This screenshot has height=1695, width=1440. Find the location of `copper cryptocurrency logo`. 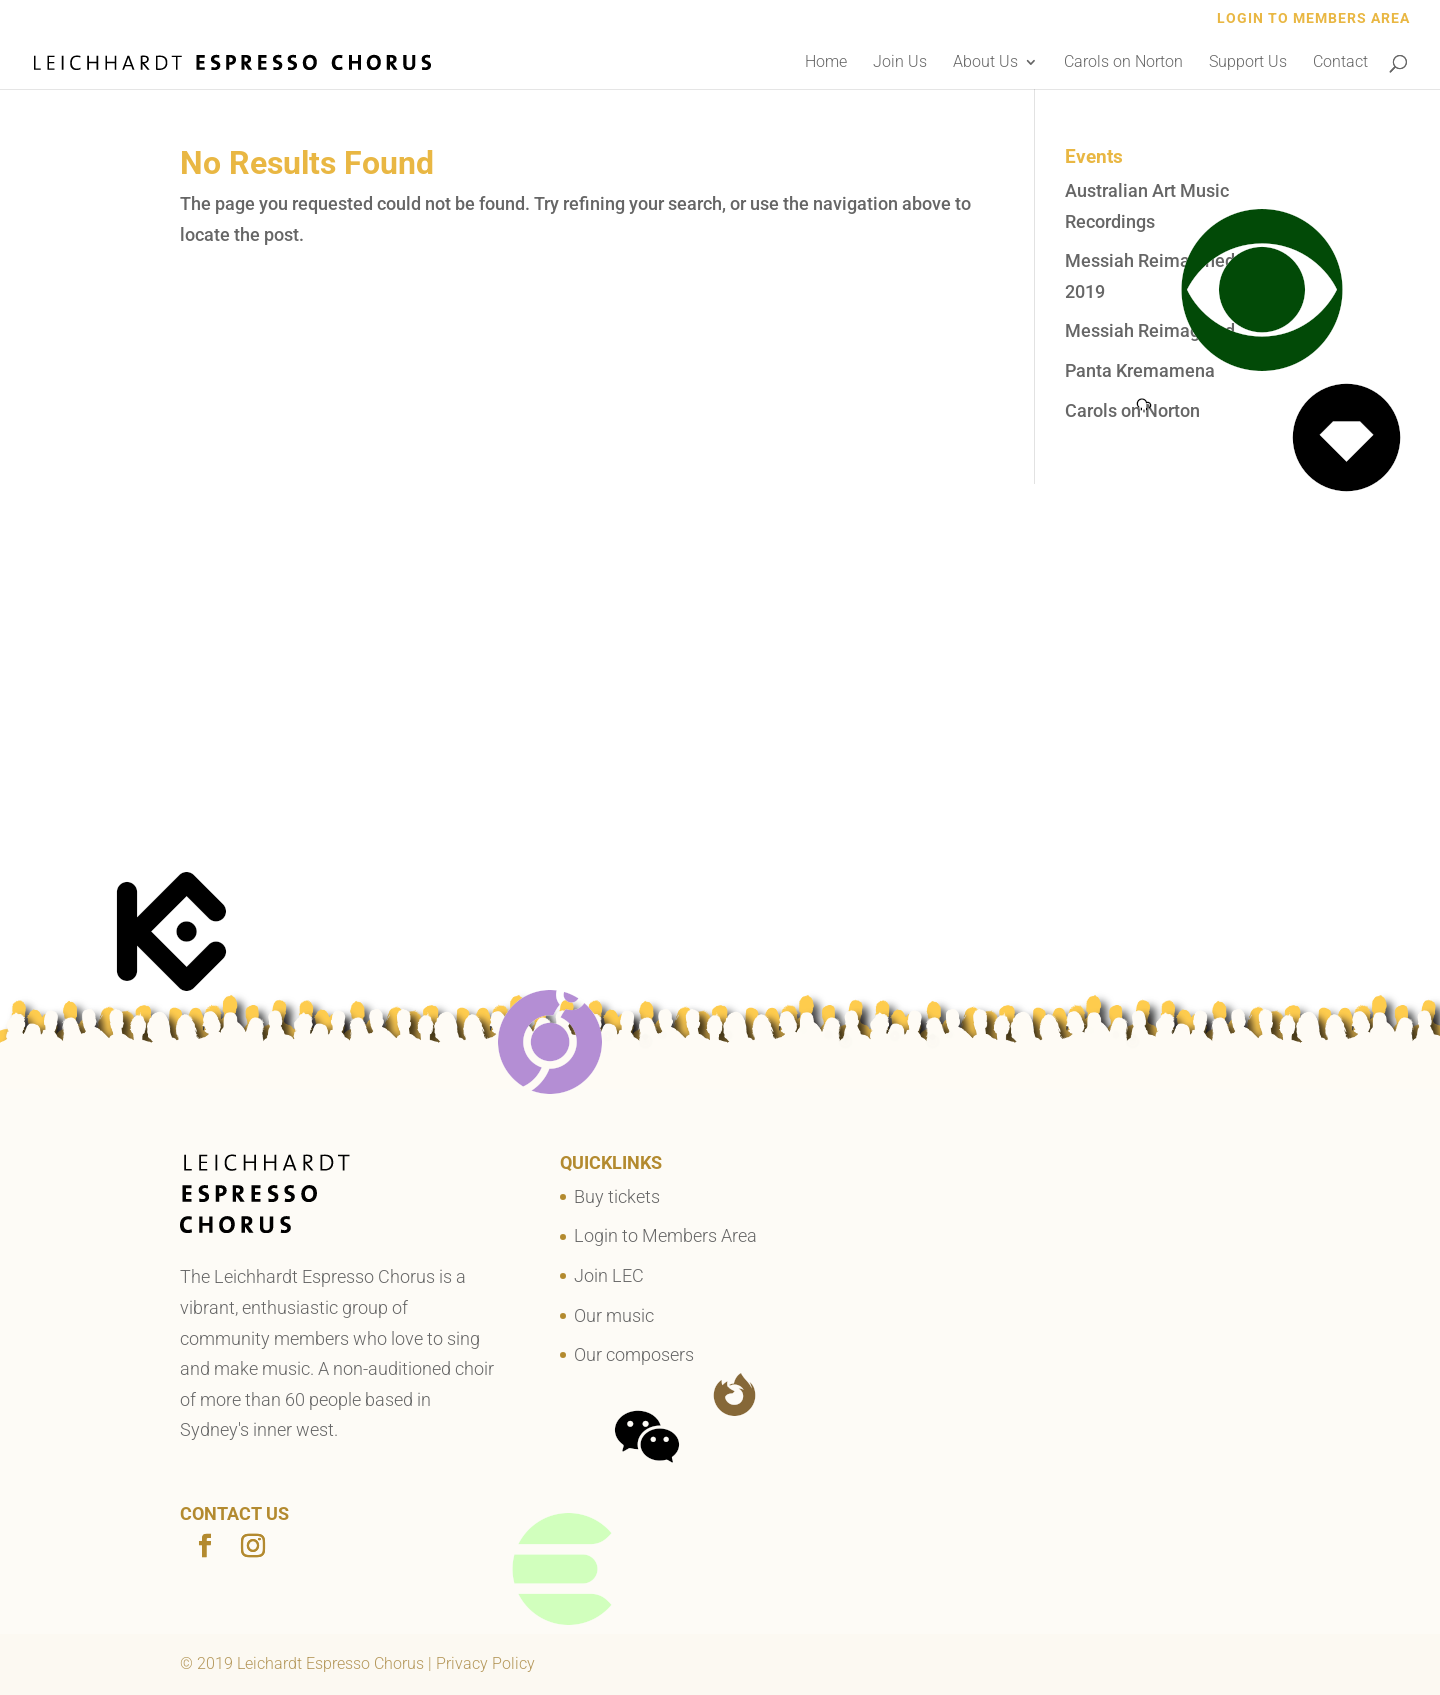

copper cryptocurrency logo is located at coordinates (1346, 437).